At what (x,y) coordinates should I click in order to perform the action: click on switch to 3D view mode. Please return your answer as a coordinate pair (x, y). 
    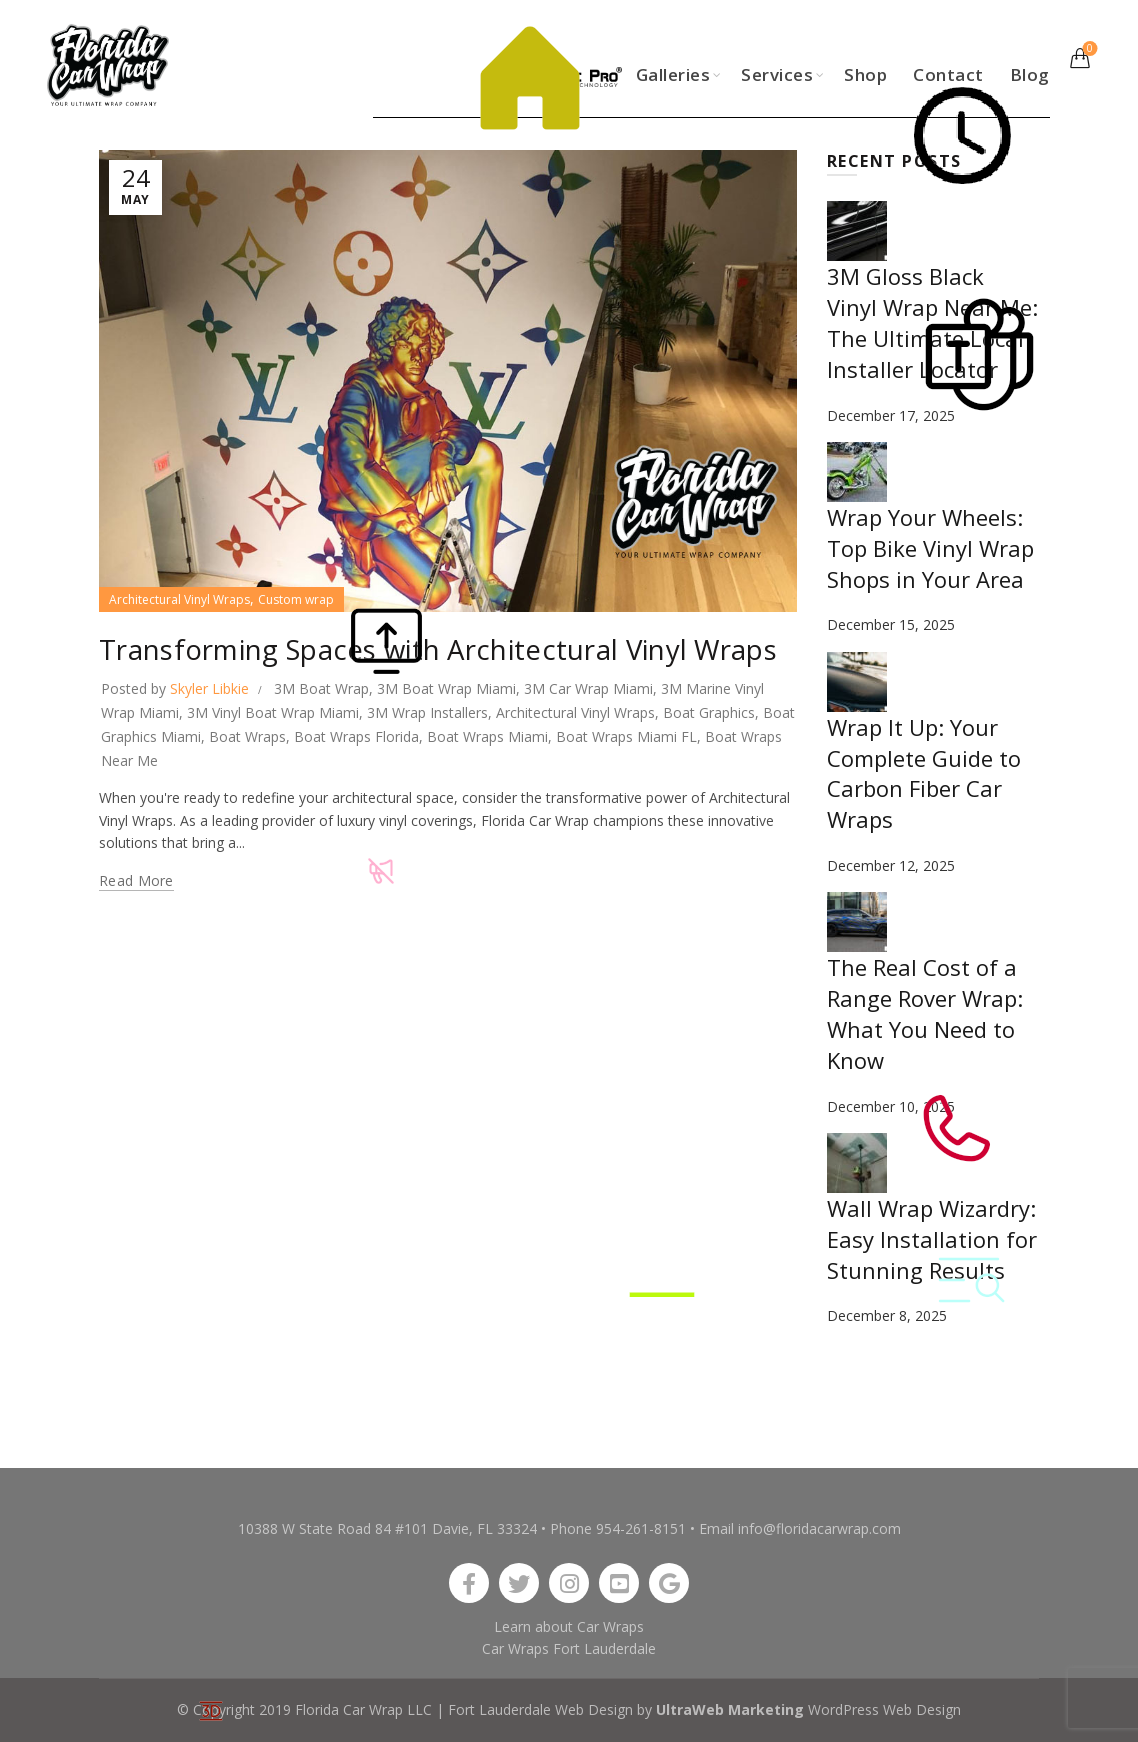
    Looking at the image, I should click on (211, 1711).